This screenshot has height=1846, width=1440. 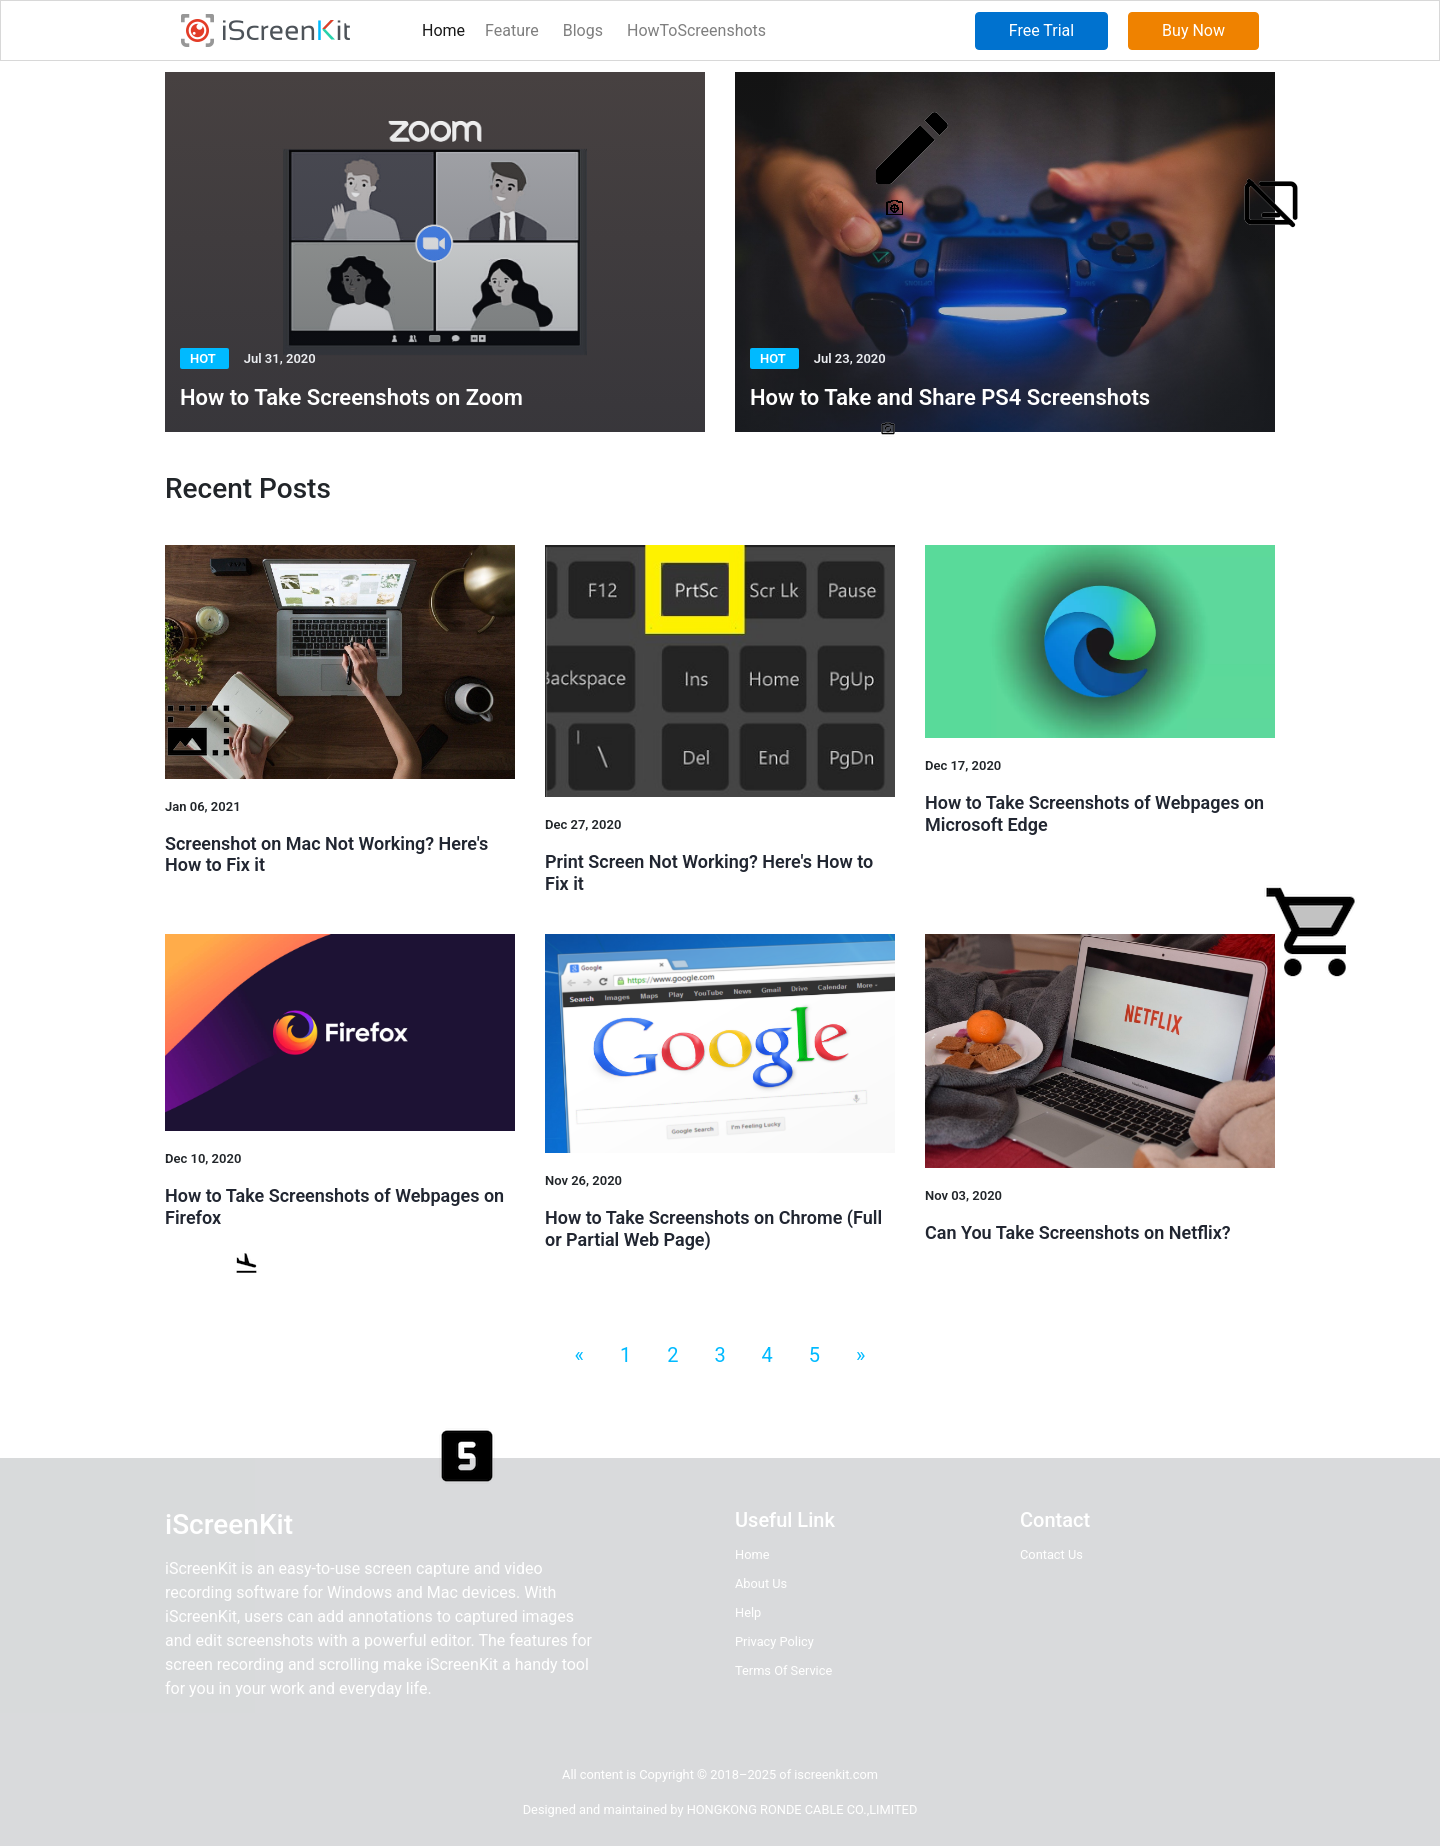 What do you see at coordinates (1271, 203) in the screenshot?
I see `iPad is disconnected or unavailable` at bounding box center [1271, 203].